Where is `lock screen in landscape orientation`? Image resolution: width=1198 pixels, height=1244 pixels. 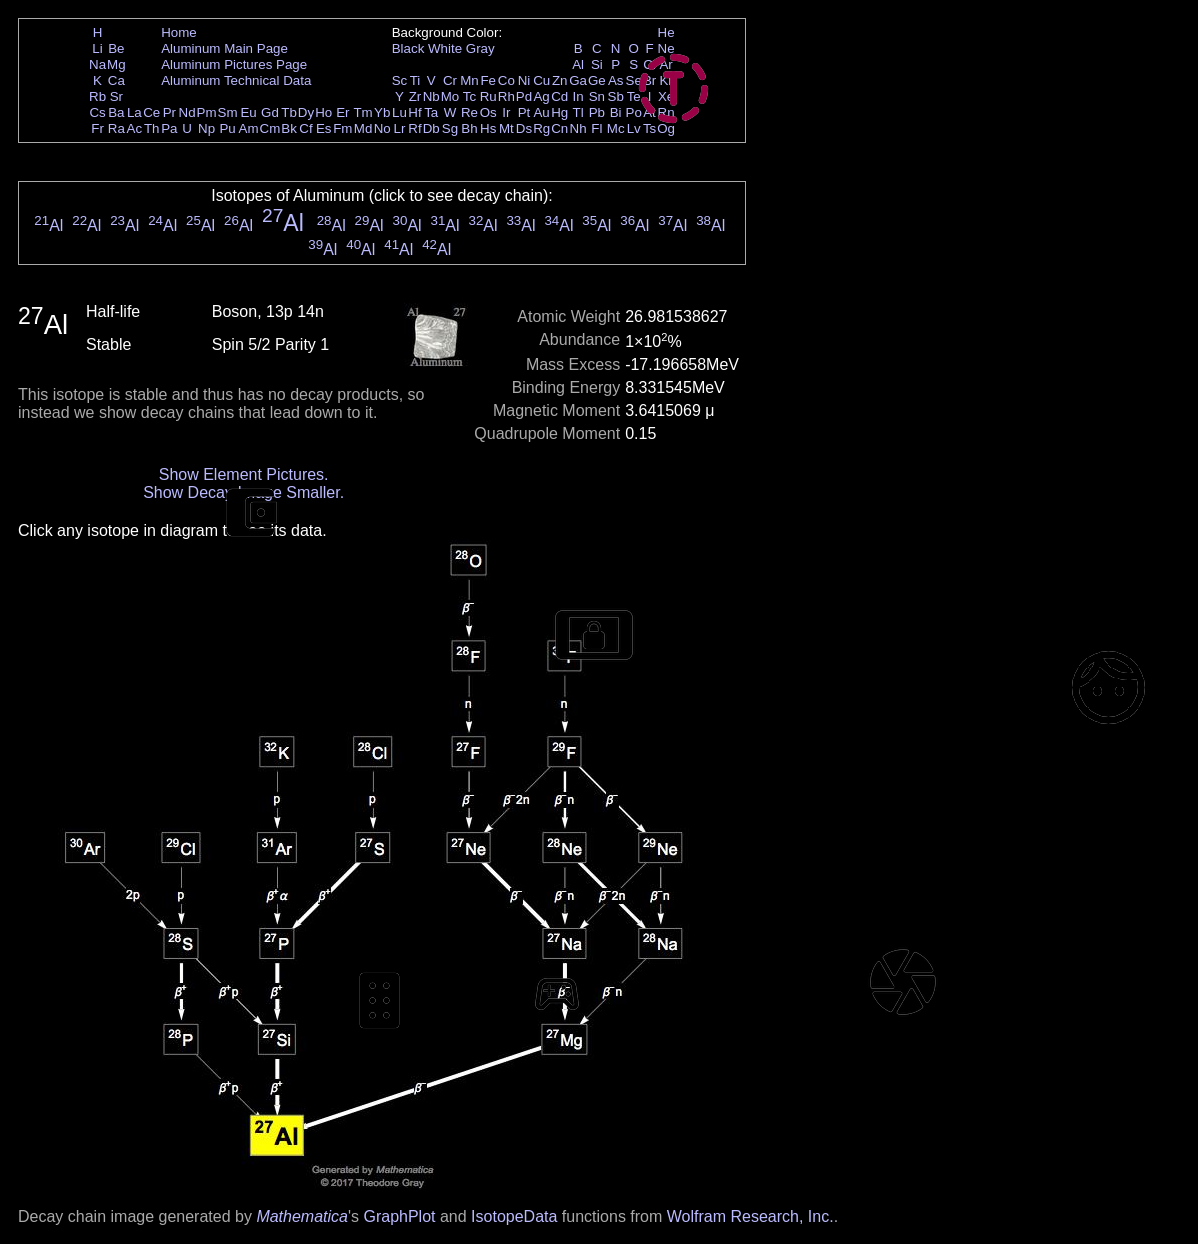 lock screen in landscape orientation is located at coordinates (594, 635).